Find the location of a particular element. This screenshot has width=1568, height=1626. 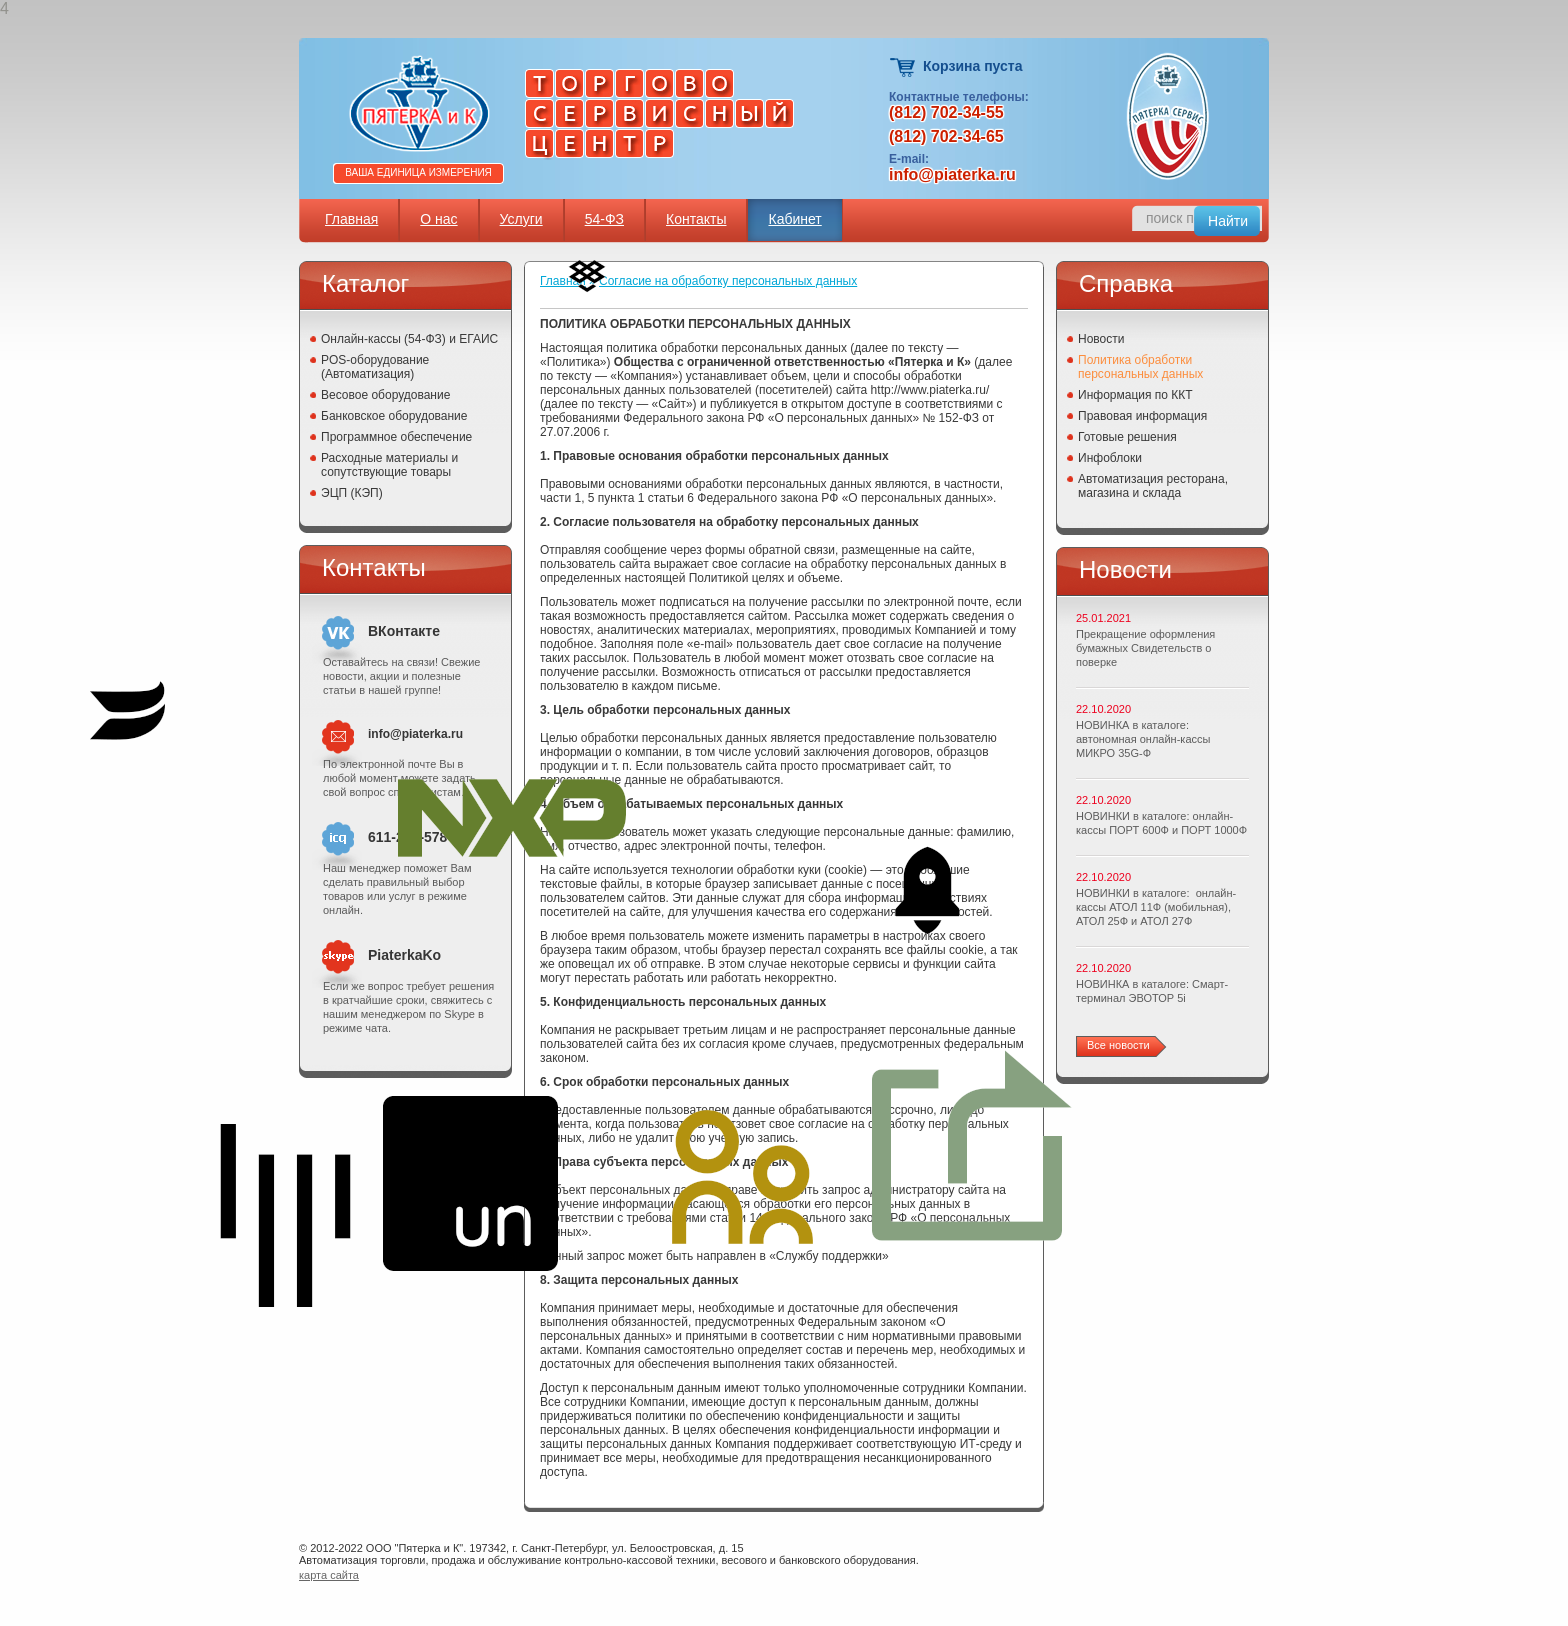

open dropbox app is located at coordinates (587, 275).